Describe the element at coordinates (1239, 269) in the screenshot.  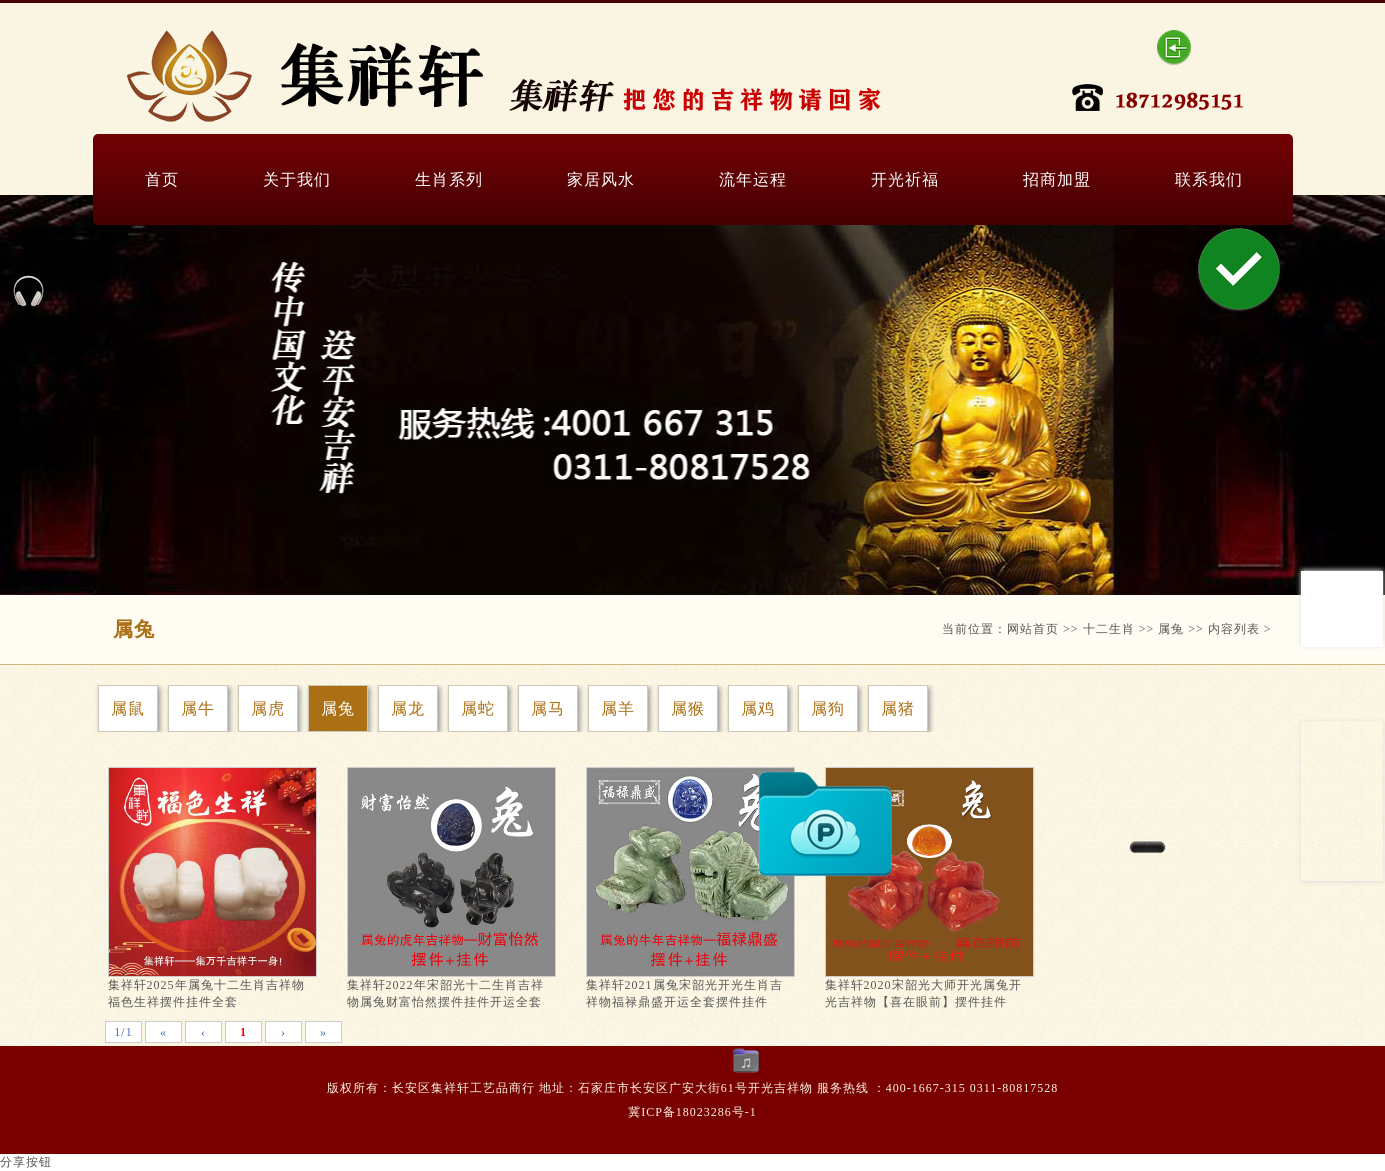
I see `confirm or accept an action` at that location.